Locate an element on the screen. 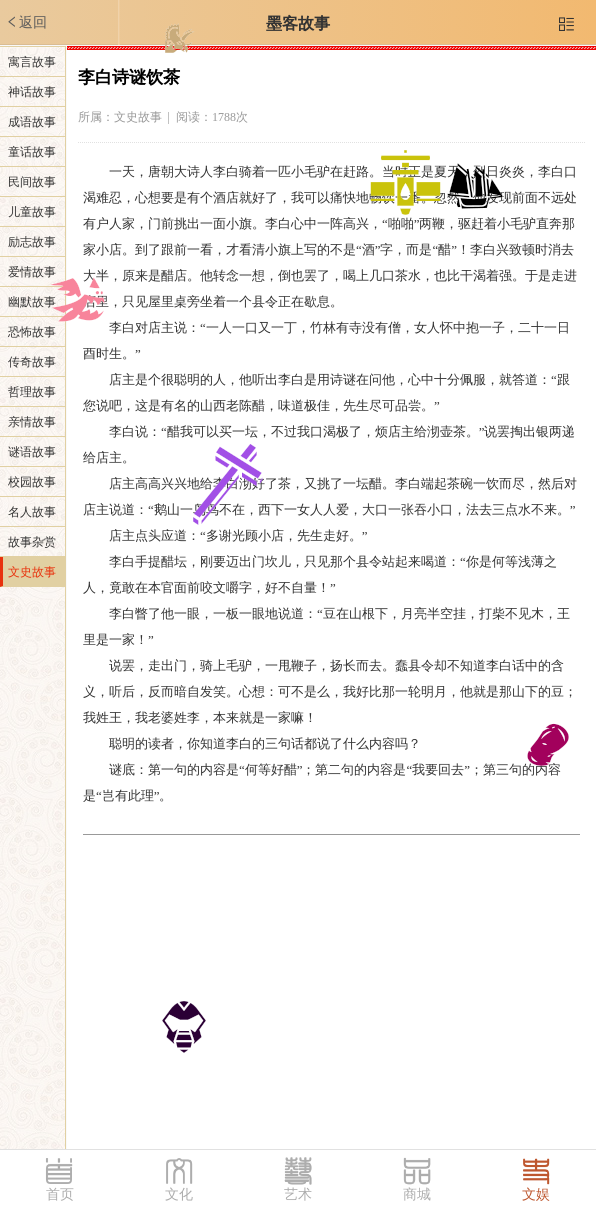  adjust water or gas flow settings is located at coordinates (405, 182).